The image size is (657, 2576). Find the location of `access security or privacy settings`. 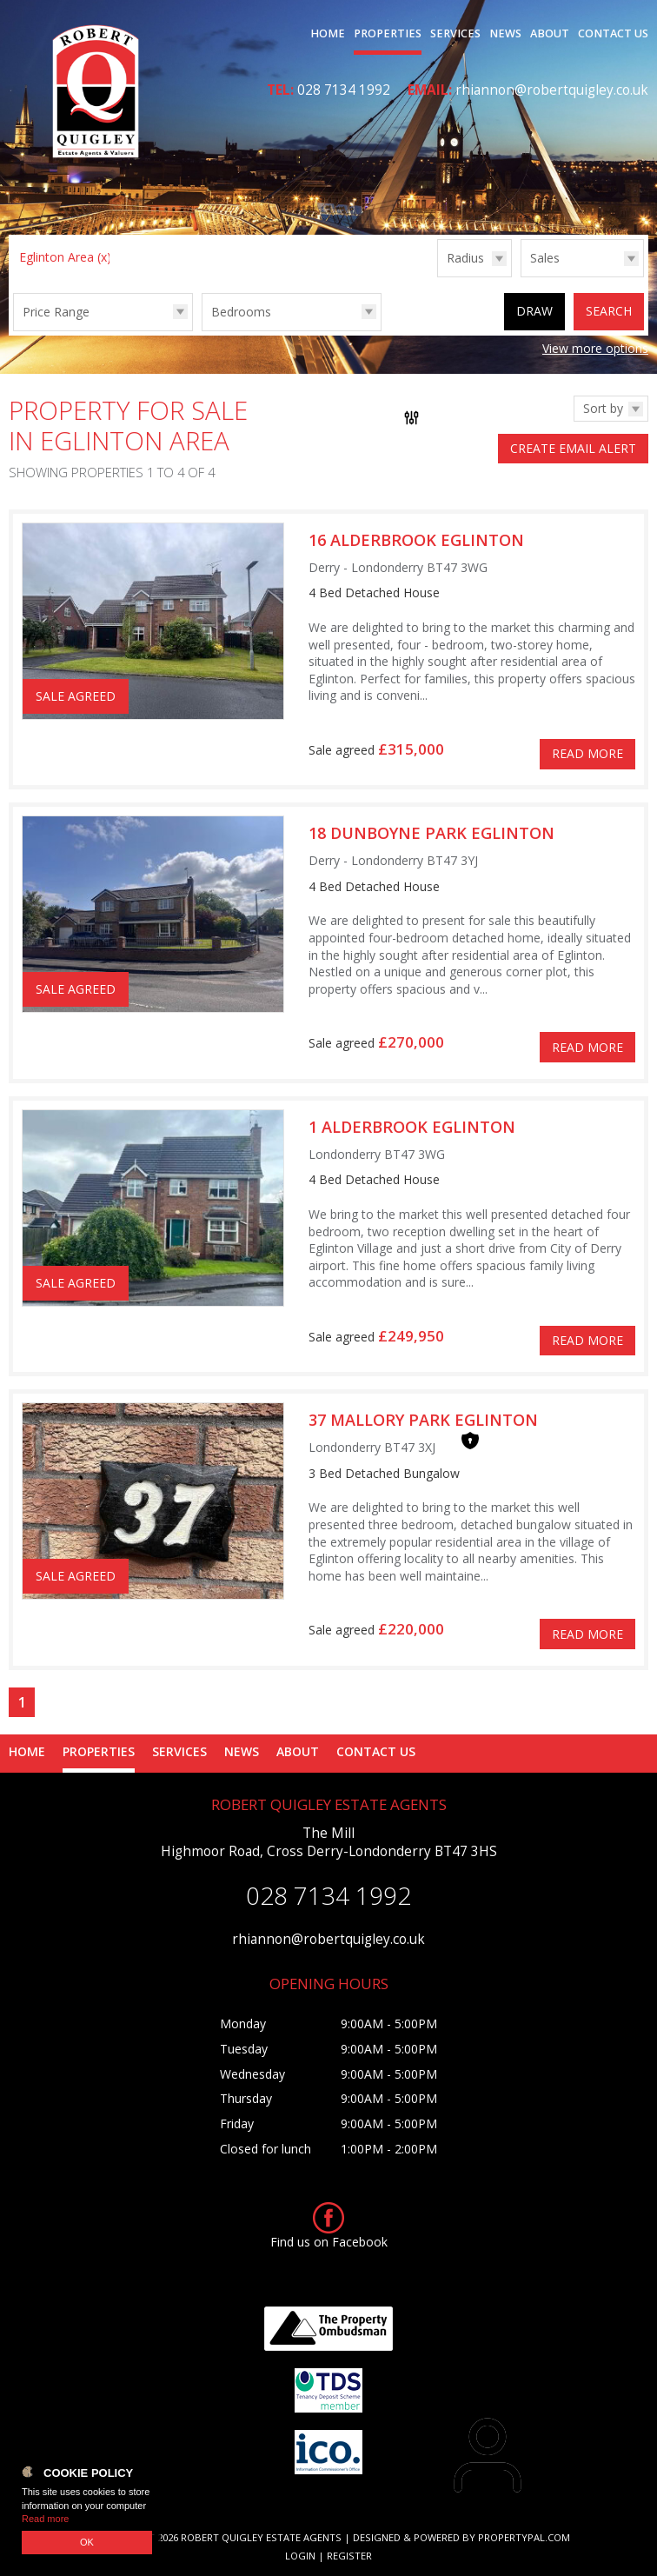

access security or privacy settings is located at coordinates (470, 1441).